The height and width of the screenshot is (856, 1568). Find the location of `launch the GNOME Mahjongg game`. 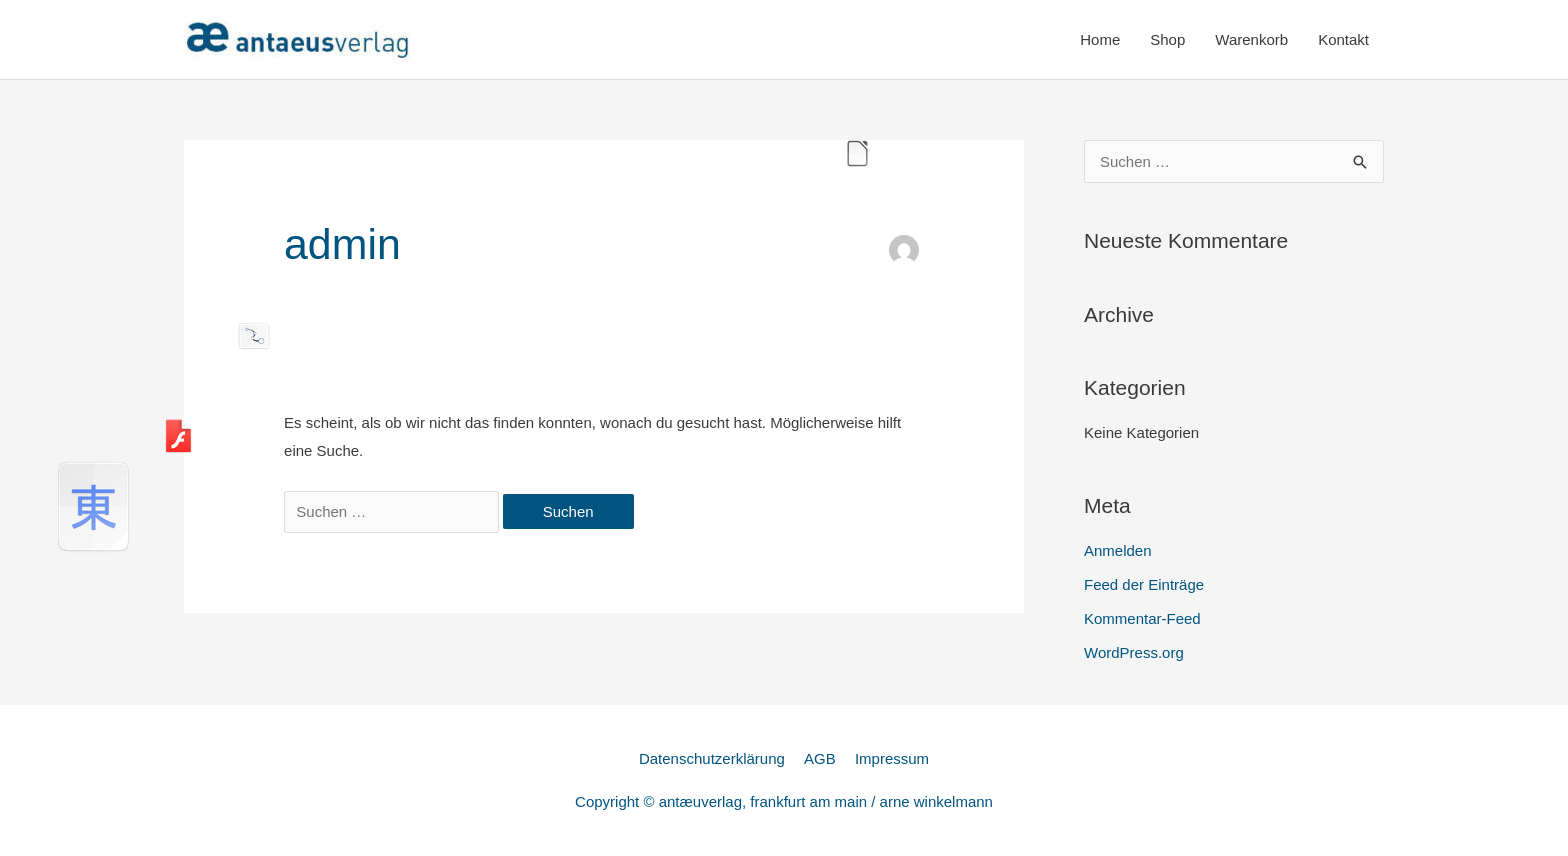

launch the GNOME Mahjongg game is located at coordinates (93, 506).